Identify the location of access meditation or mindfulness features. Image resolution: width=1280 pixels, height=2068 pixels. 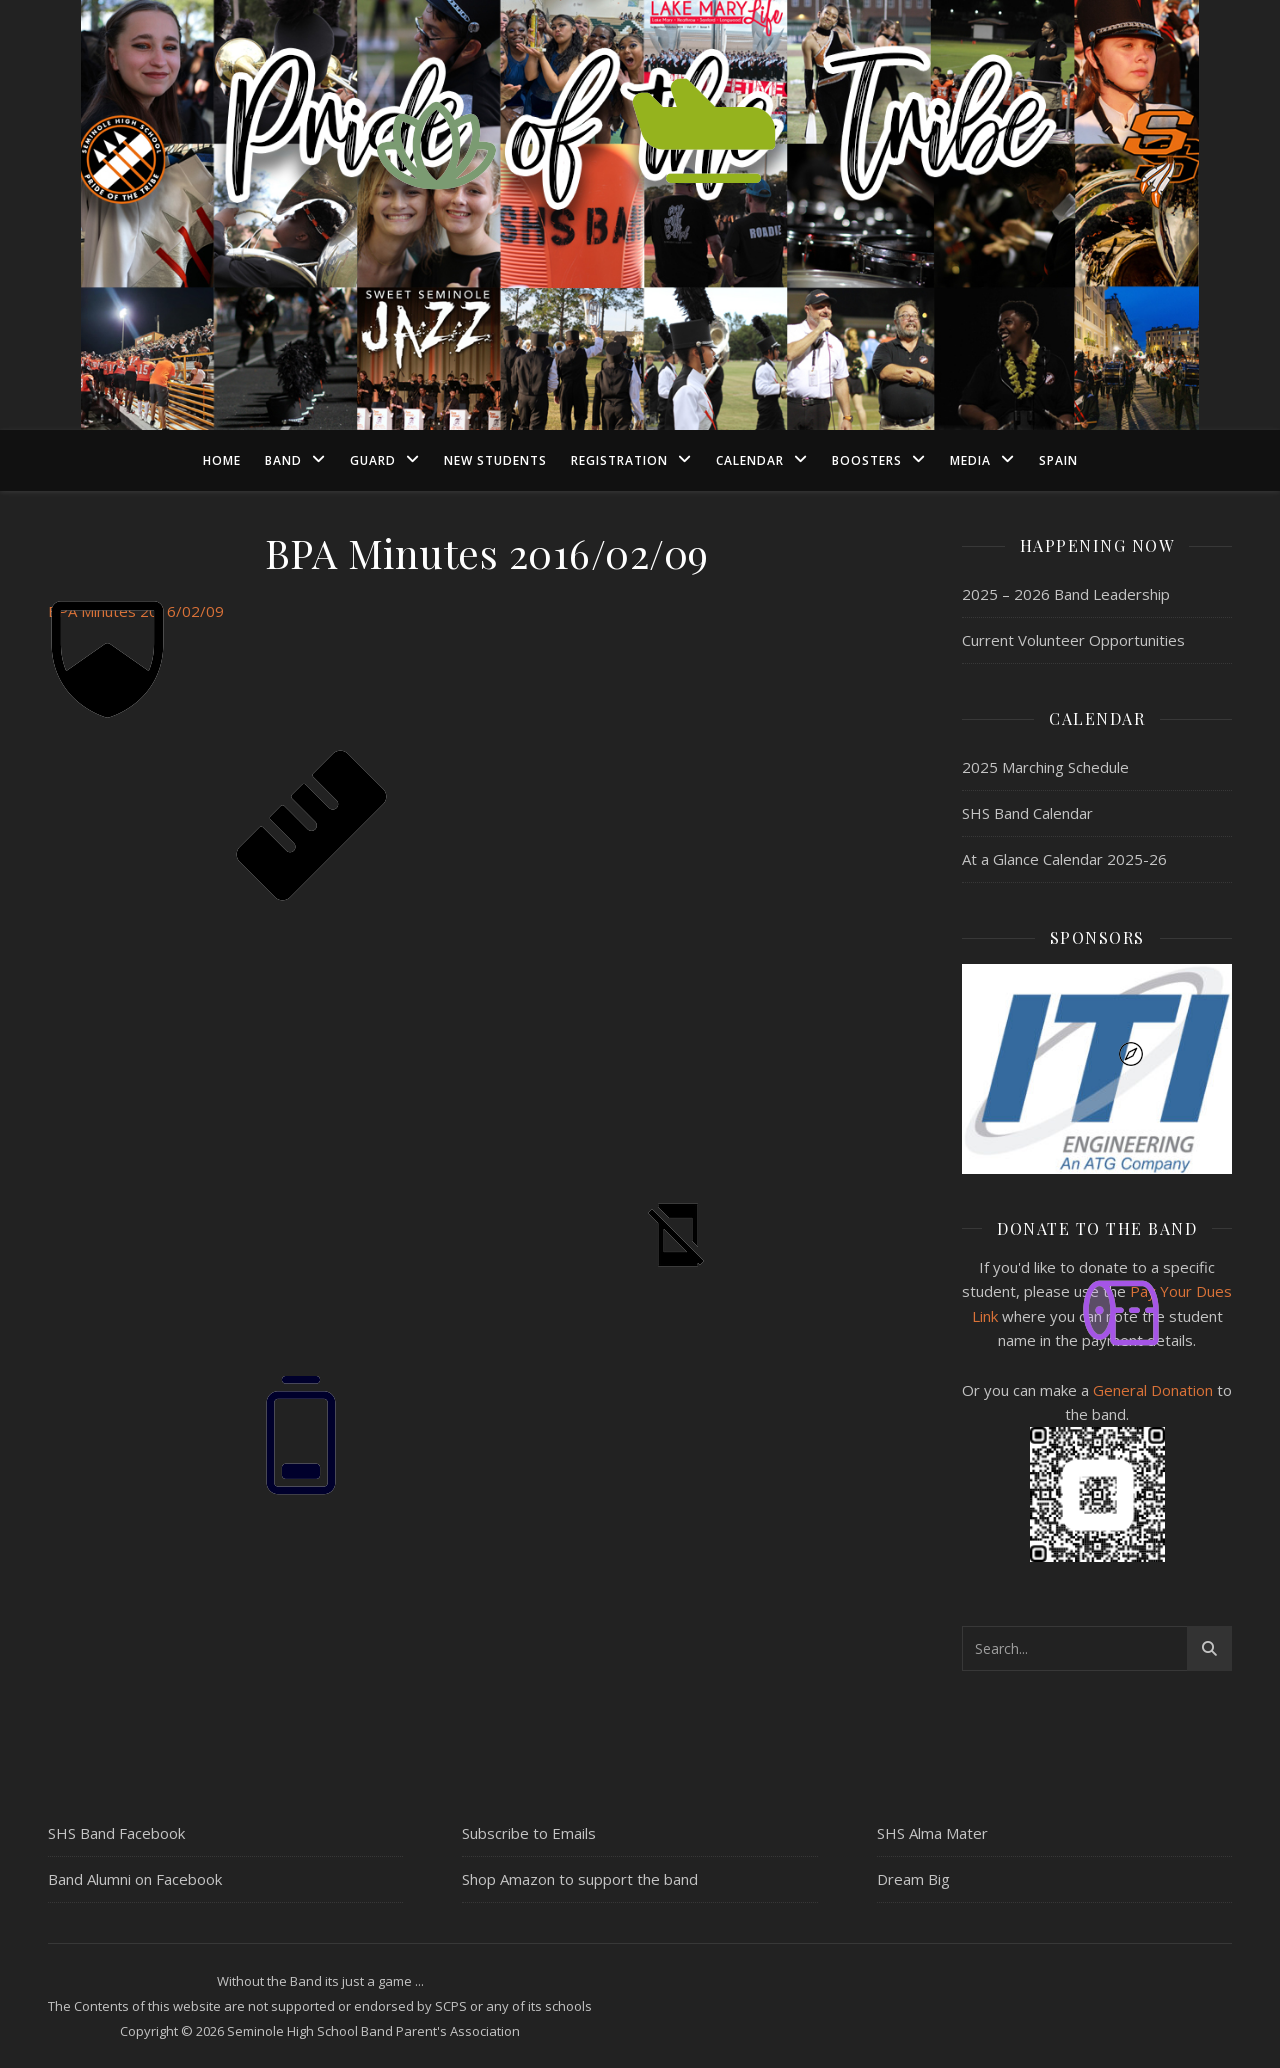
(436, 149).